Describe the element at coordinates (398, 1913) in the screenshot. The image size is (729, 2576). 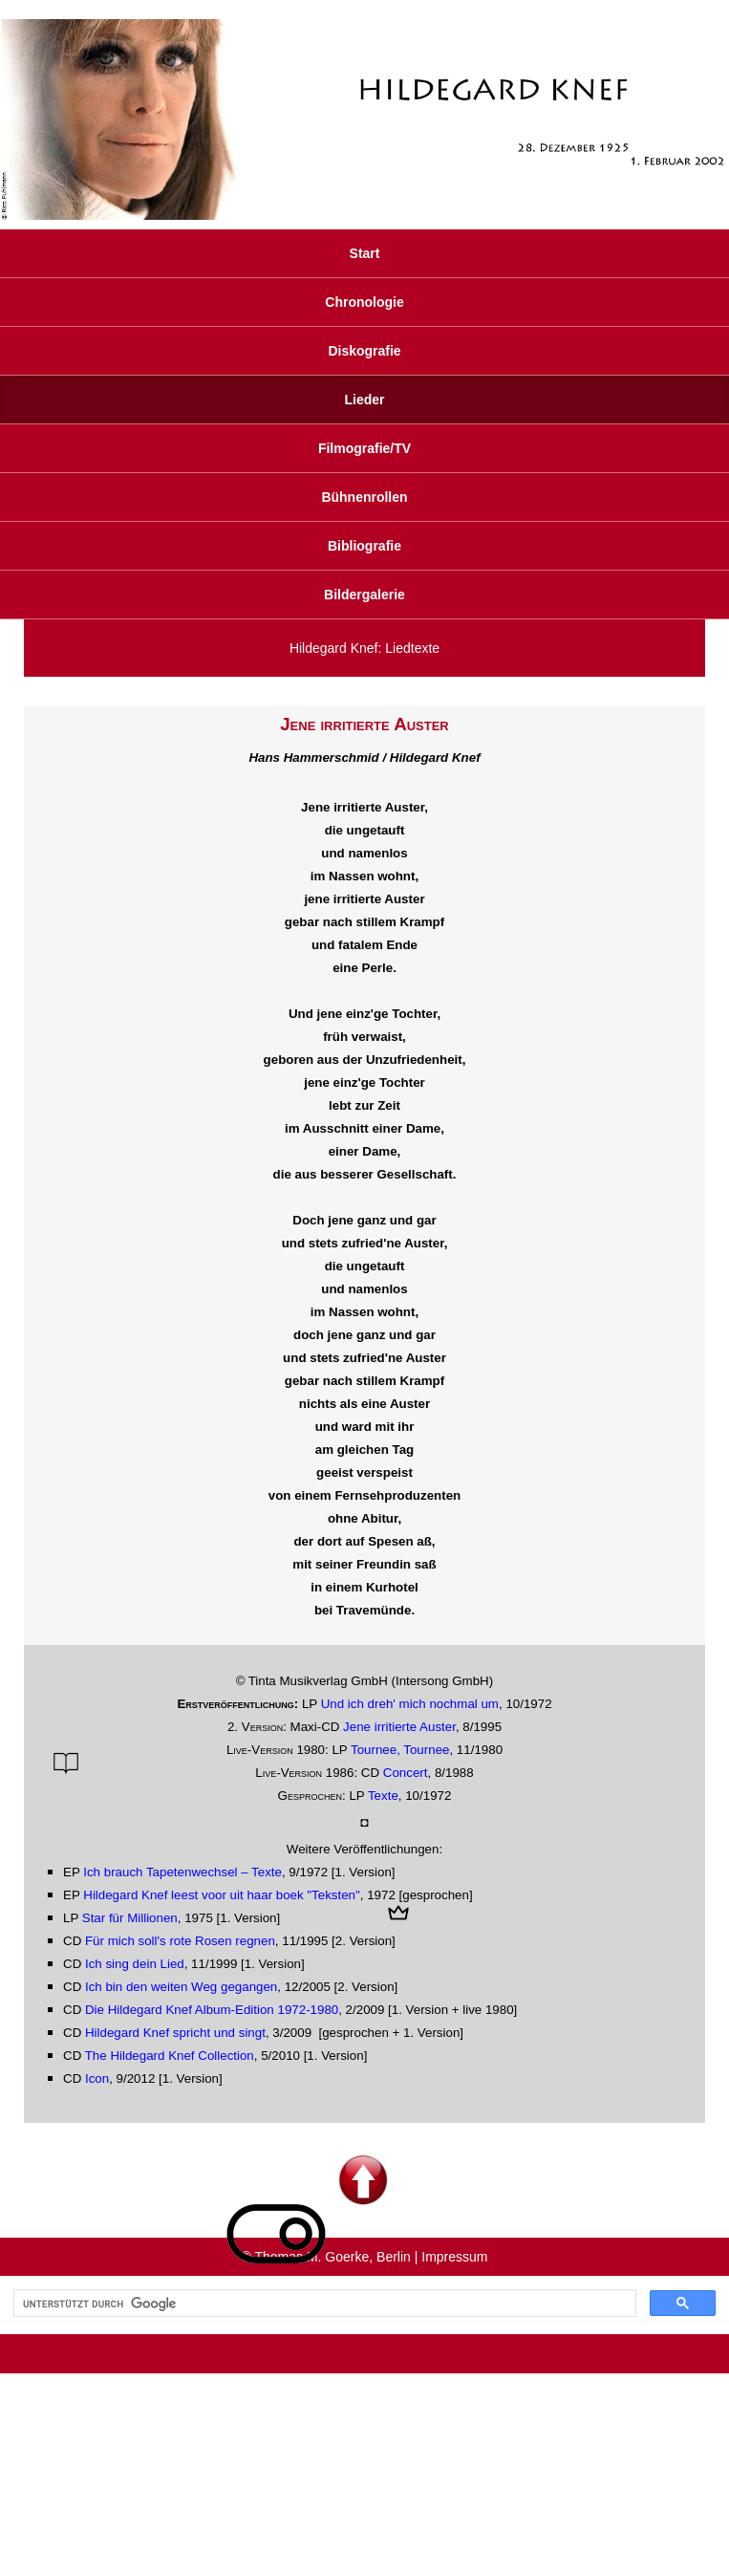
I see `indicates premium or VIP membership status` at that location.